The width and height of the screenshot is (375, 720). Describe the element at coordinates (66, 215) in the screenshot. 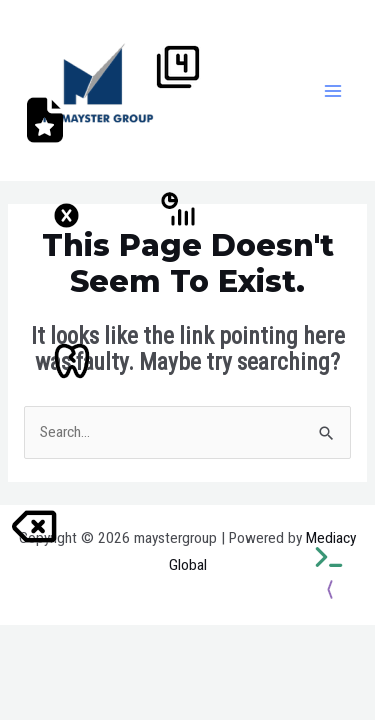

I see `xbox x button icon` at that location.